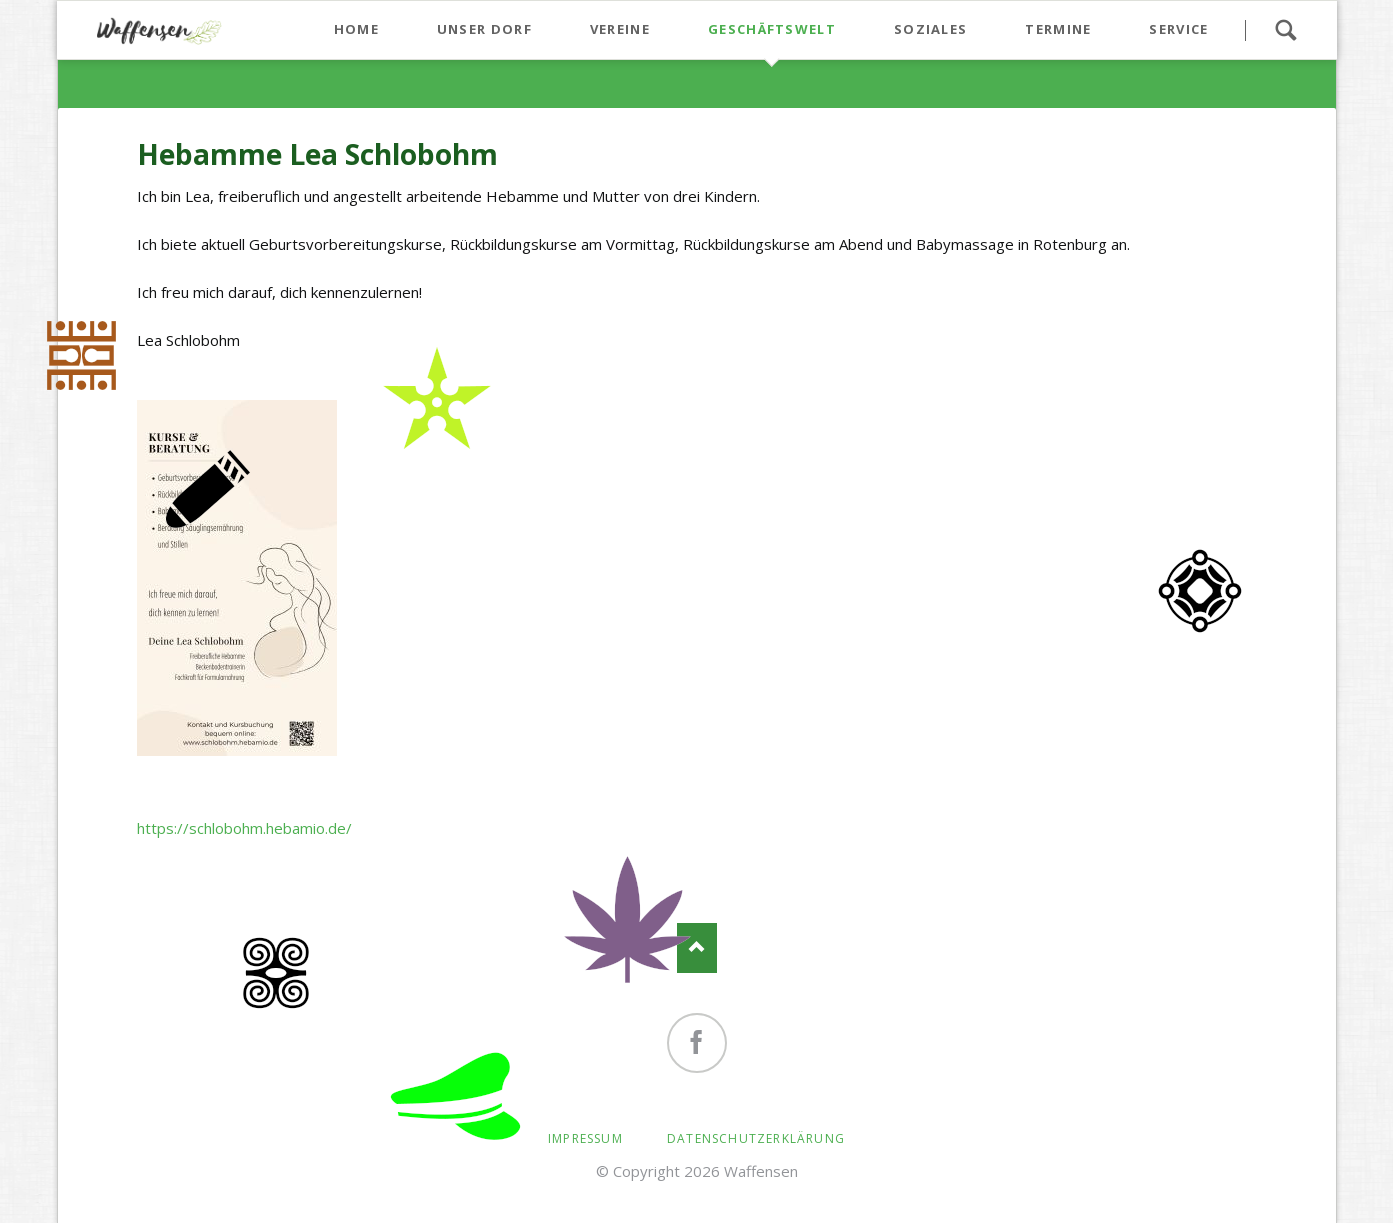  What do you see at coordinates (627, 919) in the screenshot?
I see `browse hemp or cannabis-related products` at bounding box center [627, 919].